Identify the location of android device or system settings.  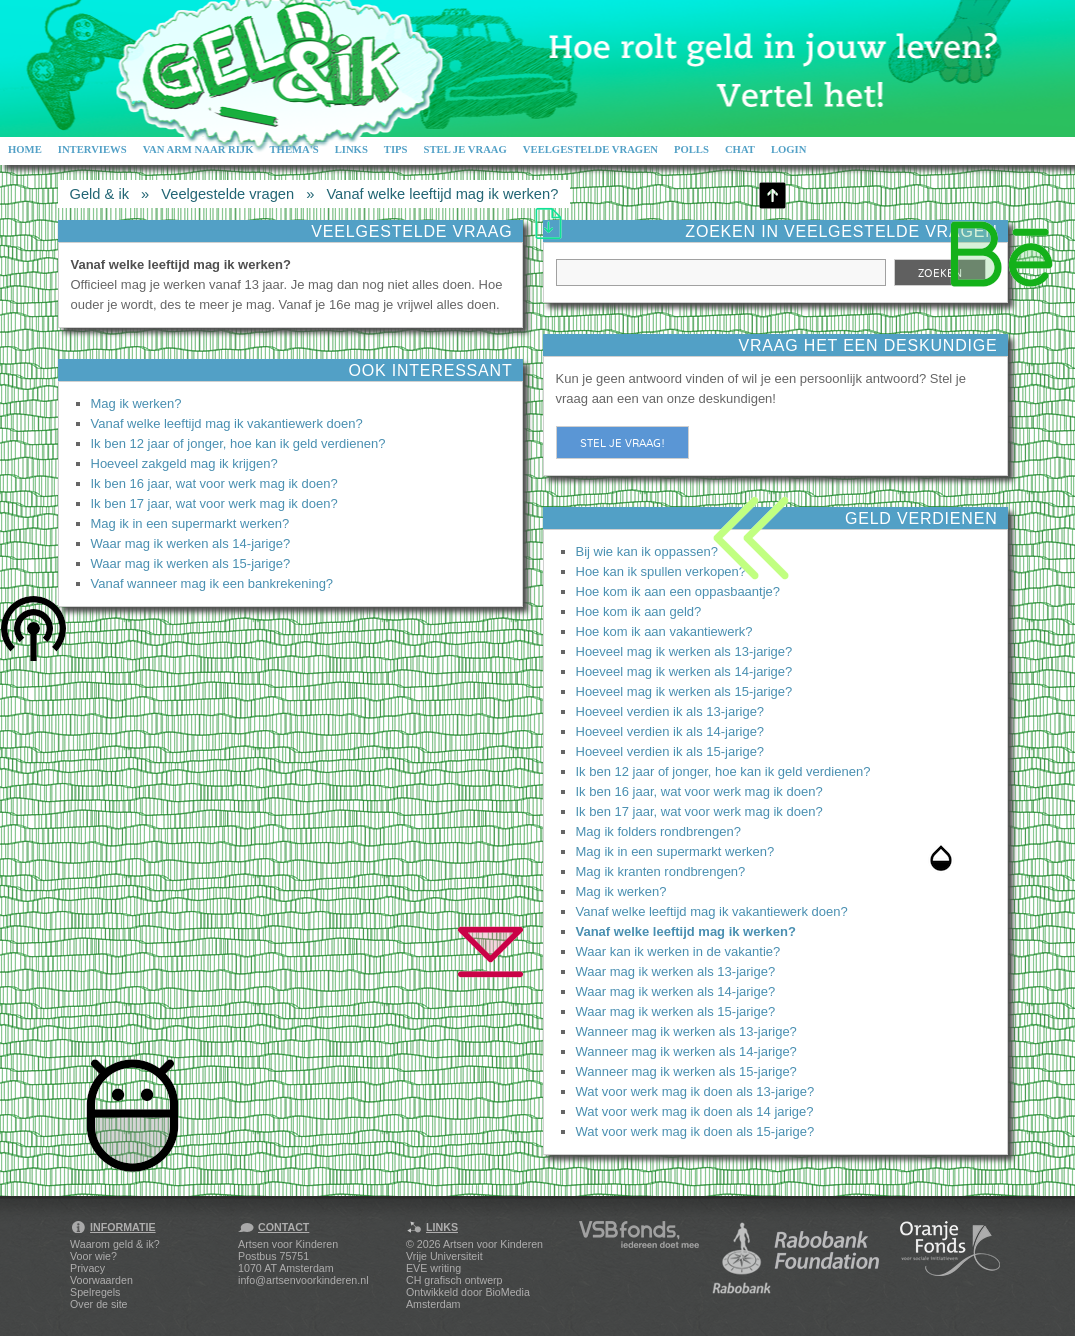
(132, 1113).